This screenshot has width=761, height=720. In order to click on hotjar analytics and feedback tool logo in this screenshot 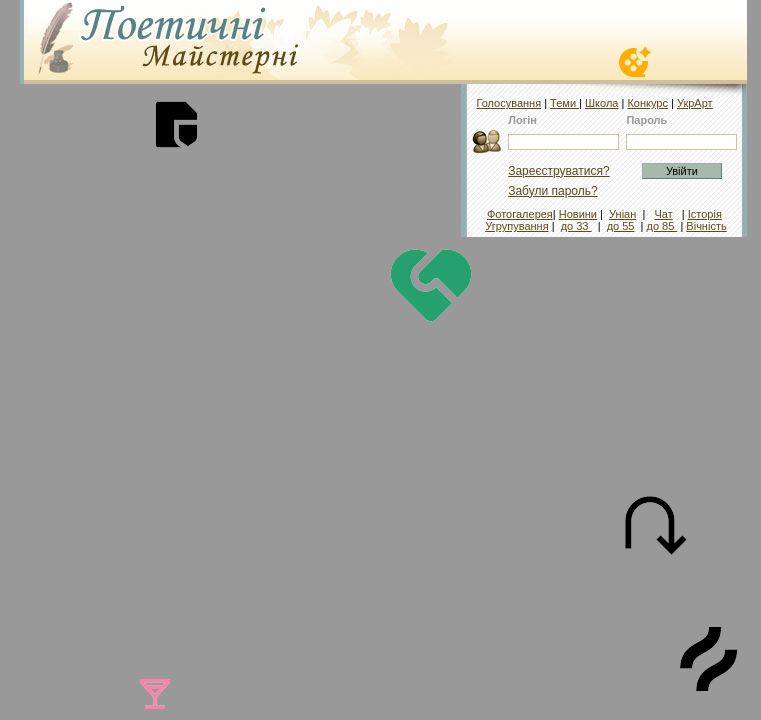, I will do `click(708, 659)`.